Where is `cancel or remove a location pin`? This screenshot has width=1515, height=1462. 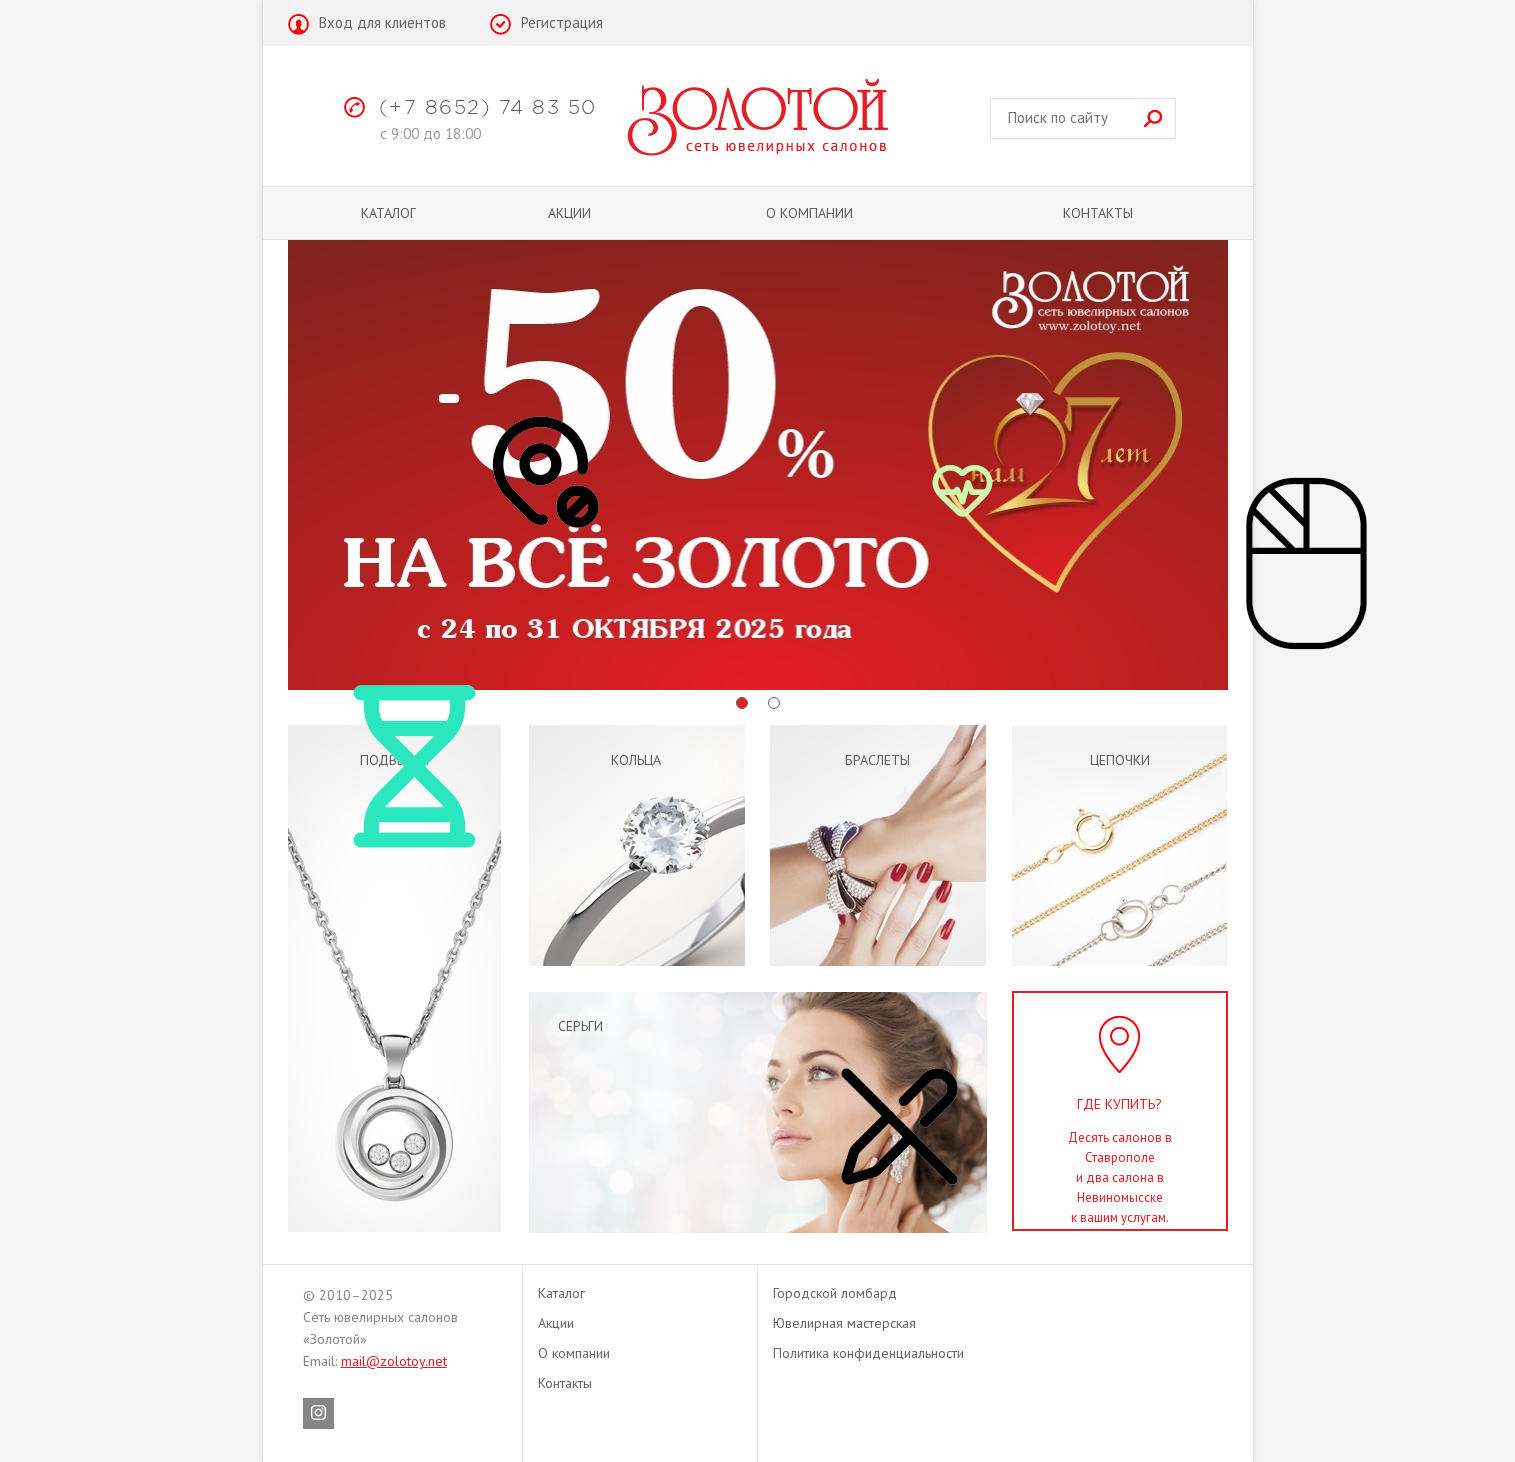
cancel or remove a location pin is located at coordinates (540, 469).